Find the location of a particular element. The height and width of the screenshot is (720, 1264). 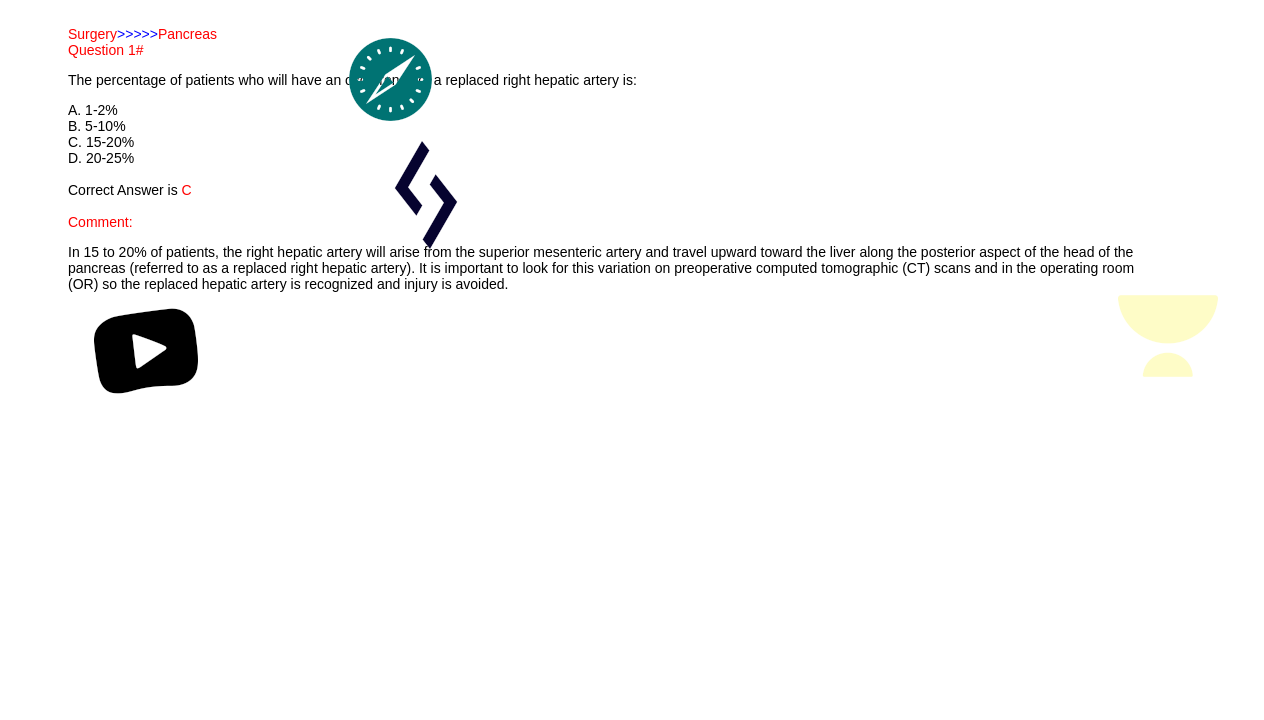

open YouTube Kids app is located at coordinates (146, 351).